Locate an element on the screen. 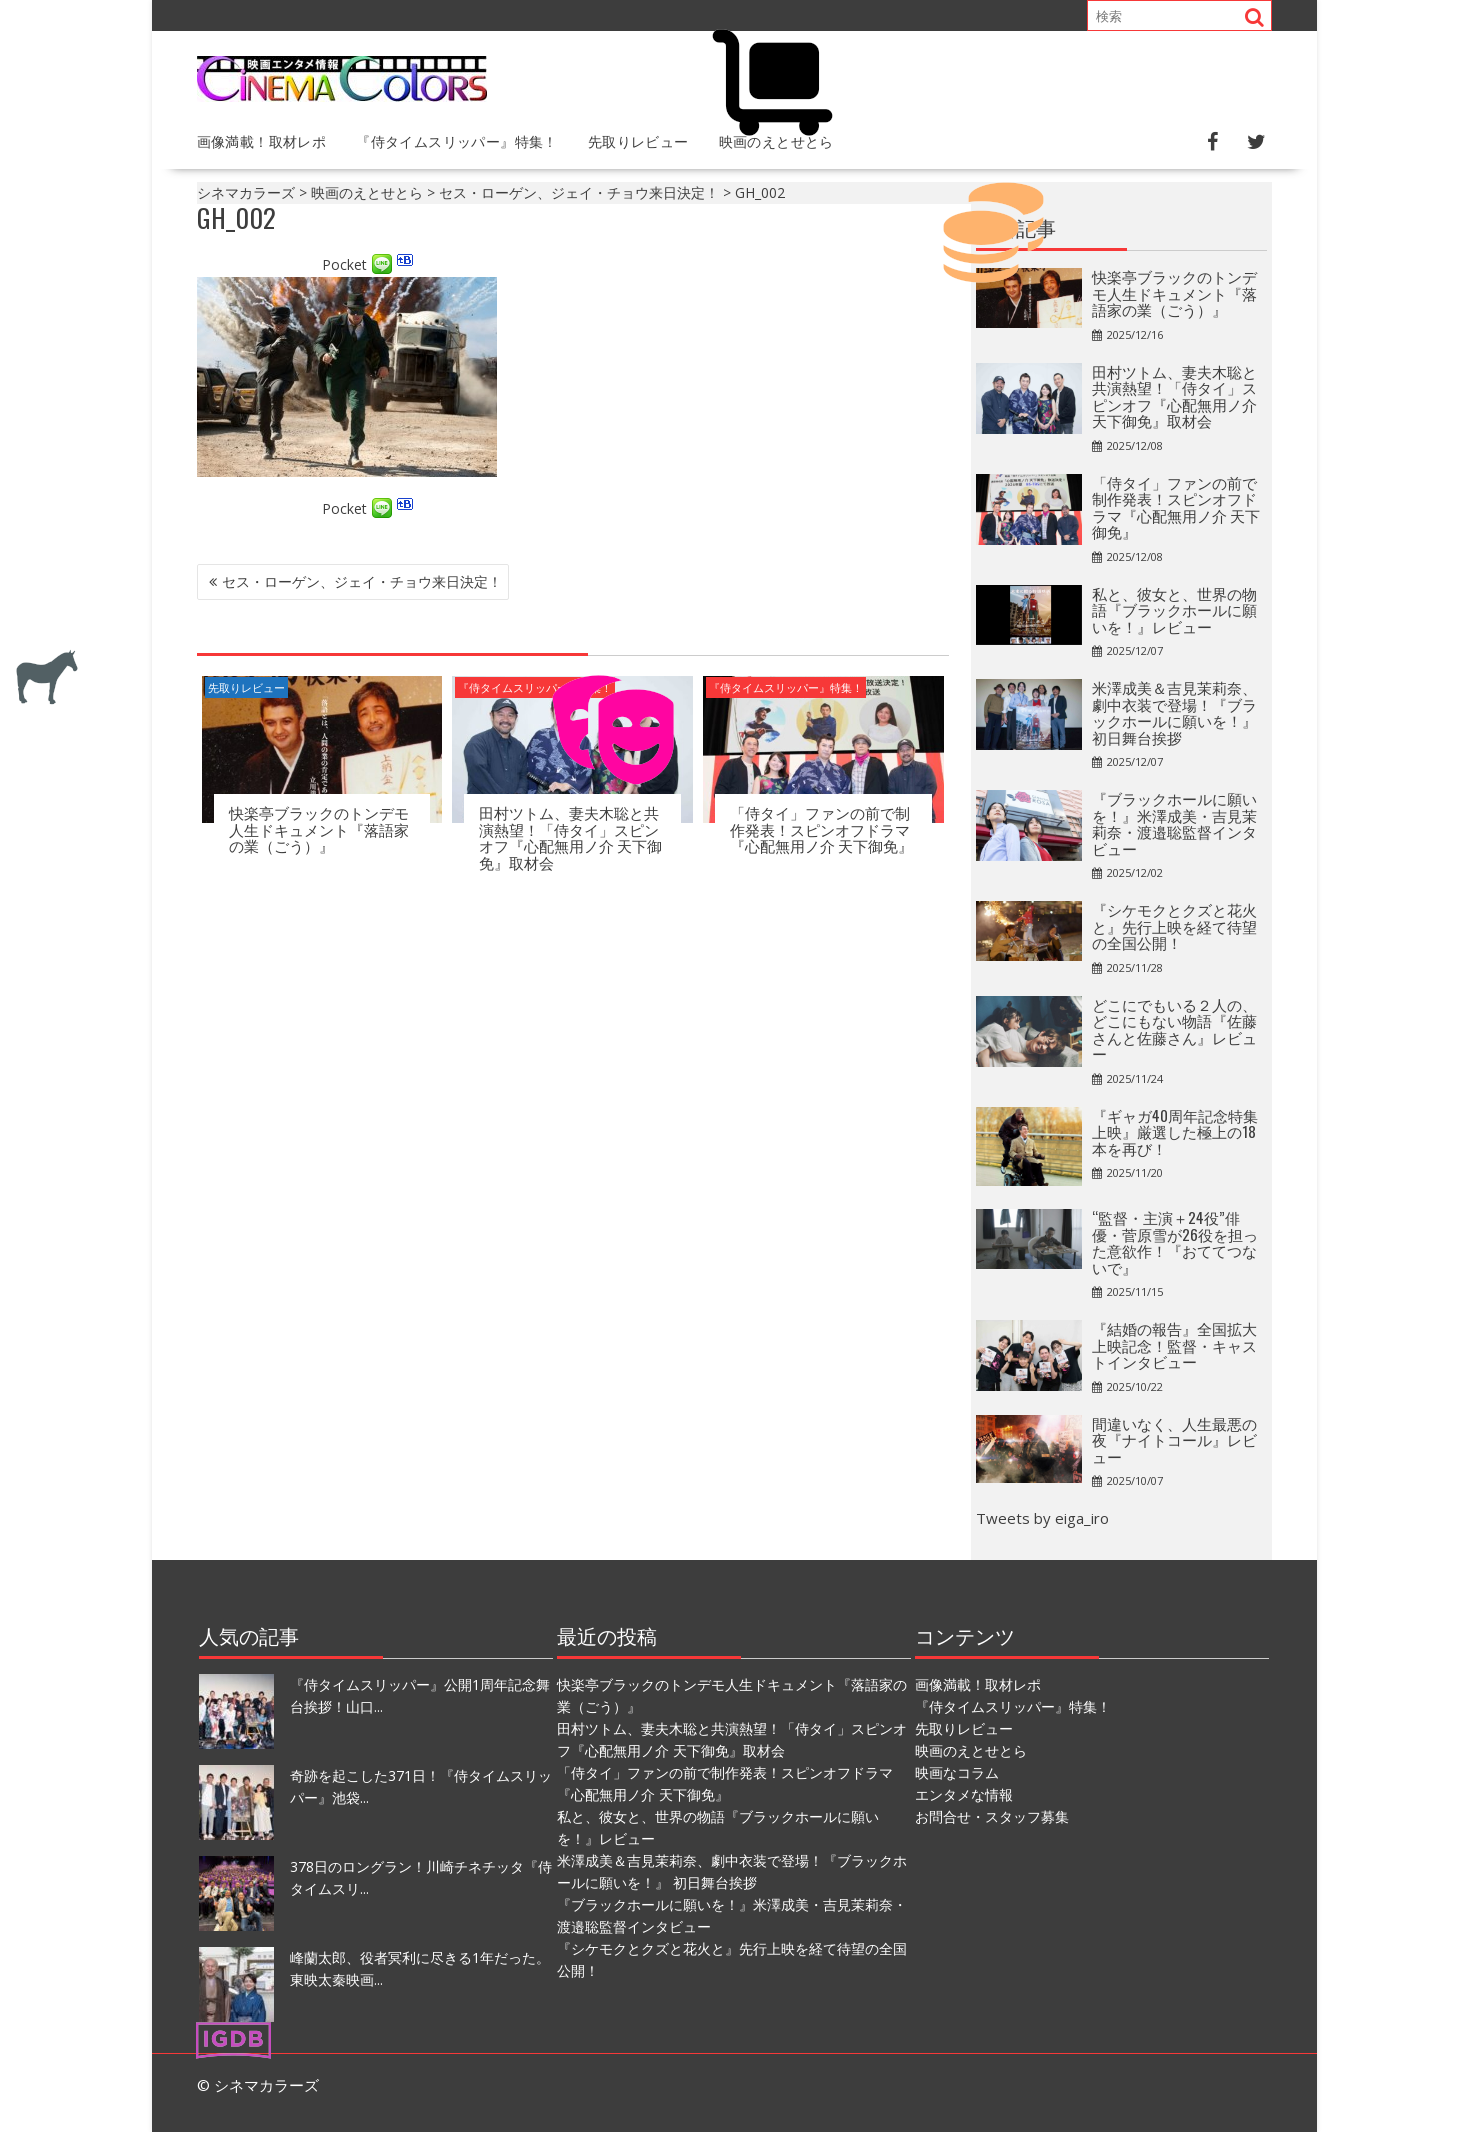 The height and width of the screenshot is (2132, 1468). access theater or entertainment category is located at coordinates (615, 730).